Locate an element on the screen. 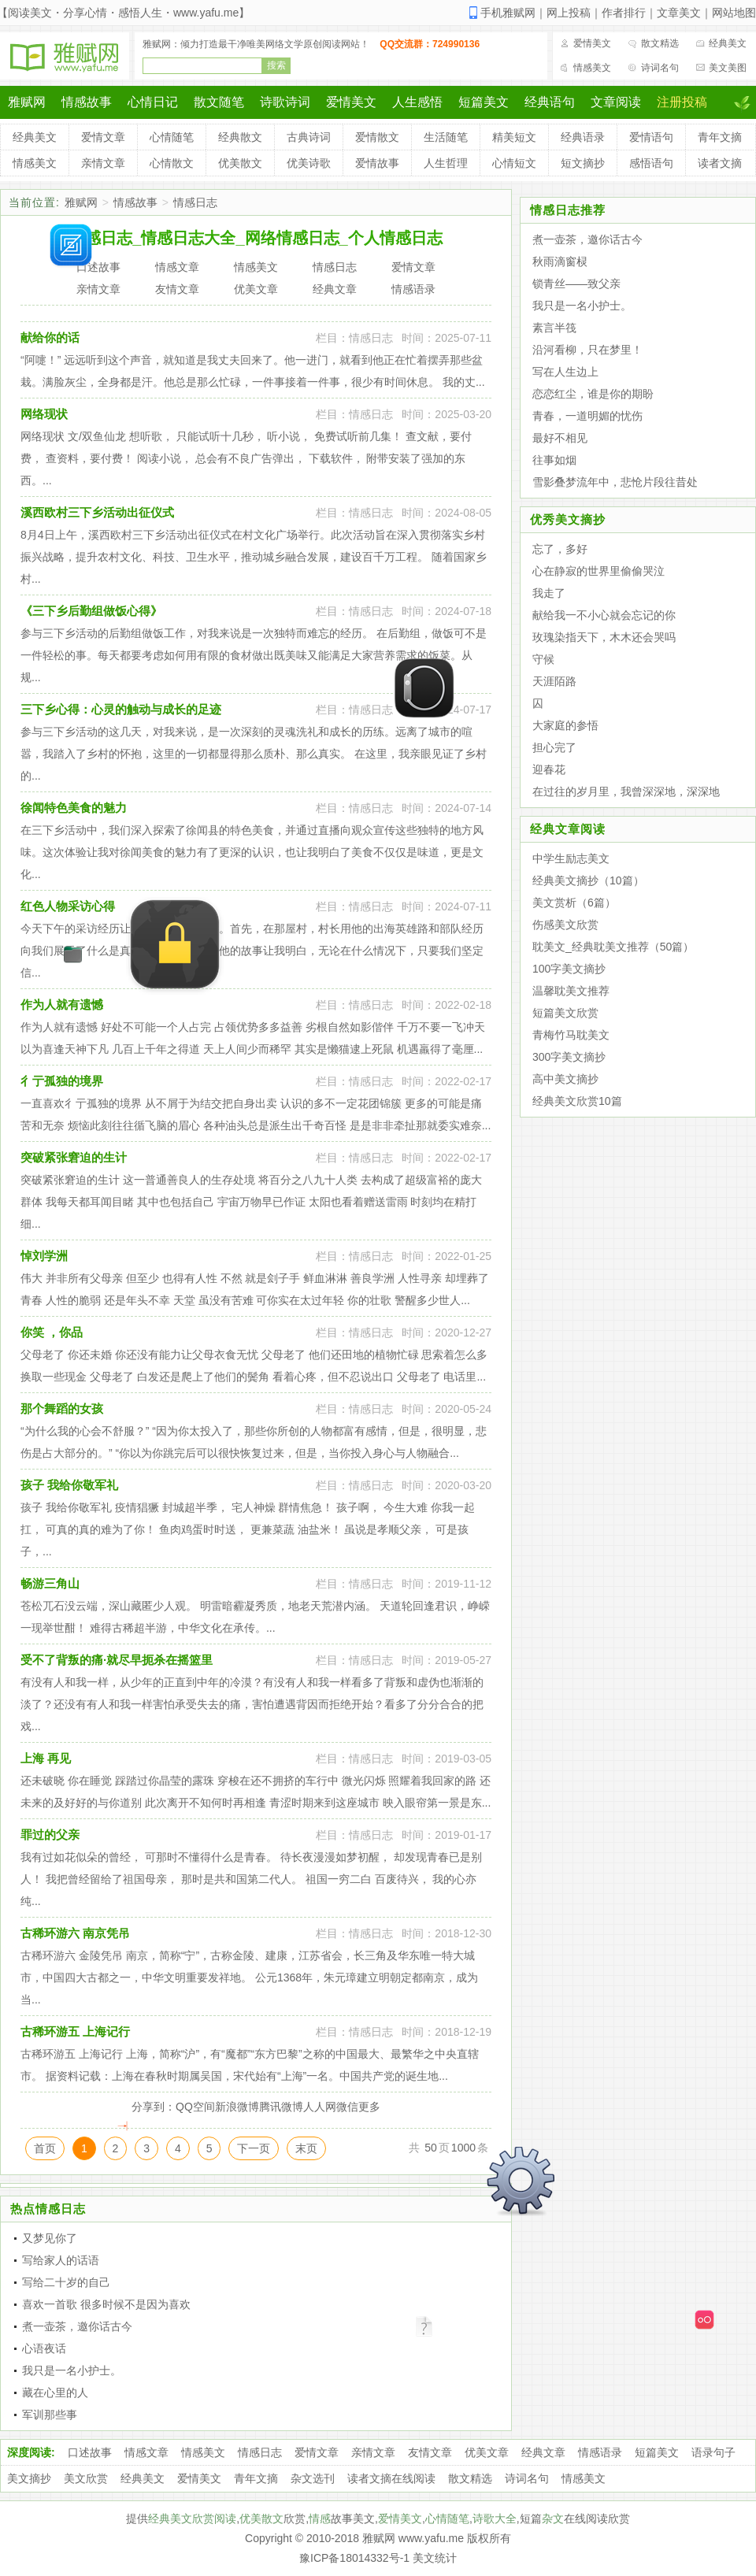 Image resolution: width=756 pixels, height=2576 pixels. launch genymotion android emulator is located at coordinates (704, 2319).